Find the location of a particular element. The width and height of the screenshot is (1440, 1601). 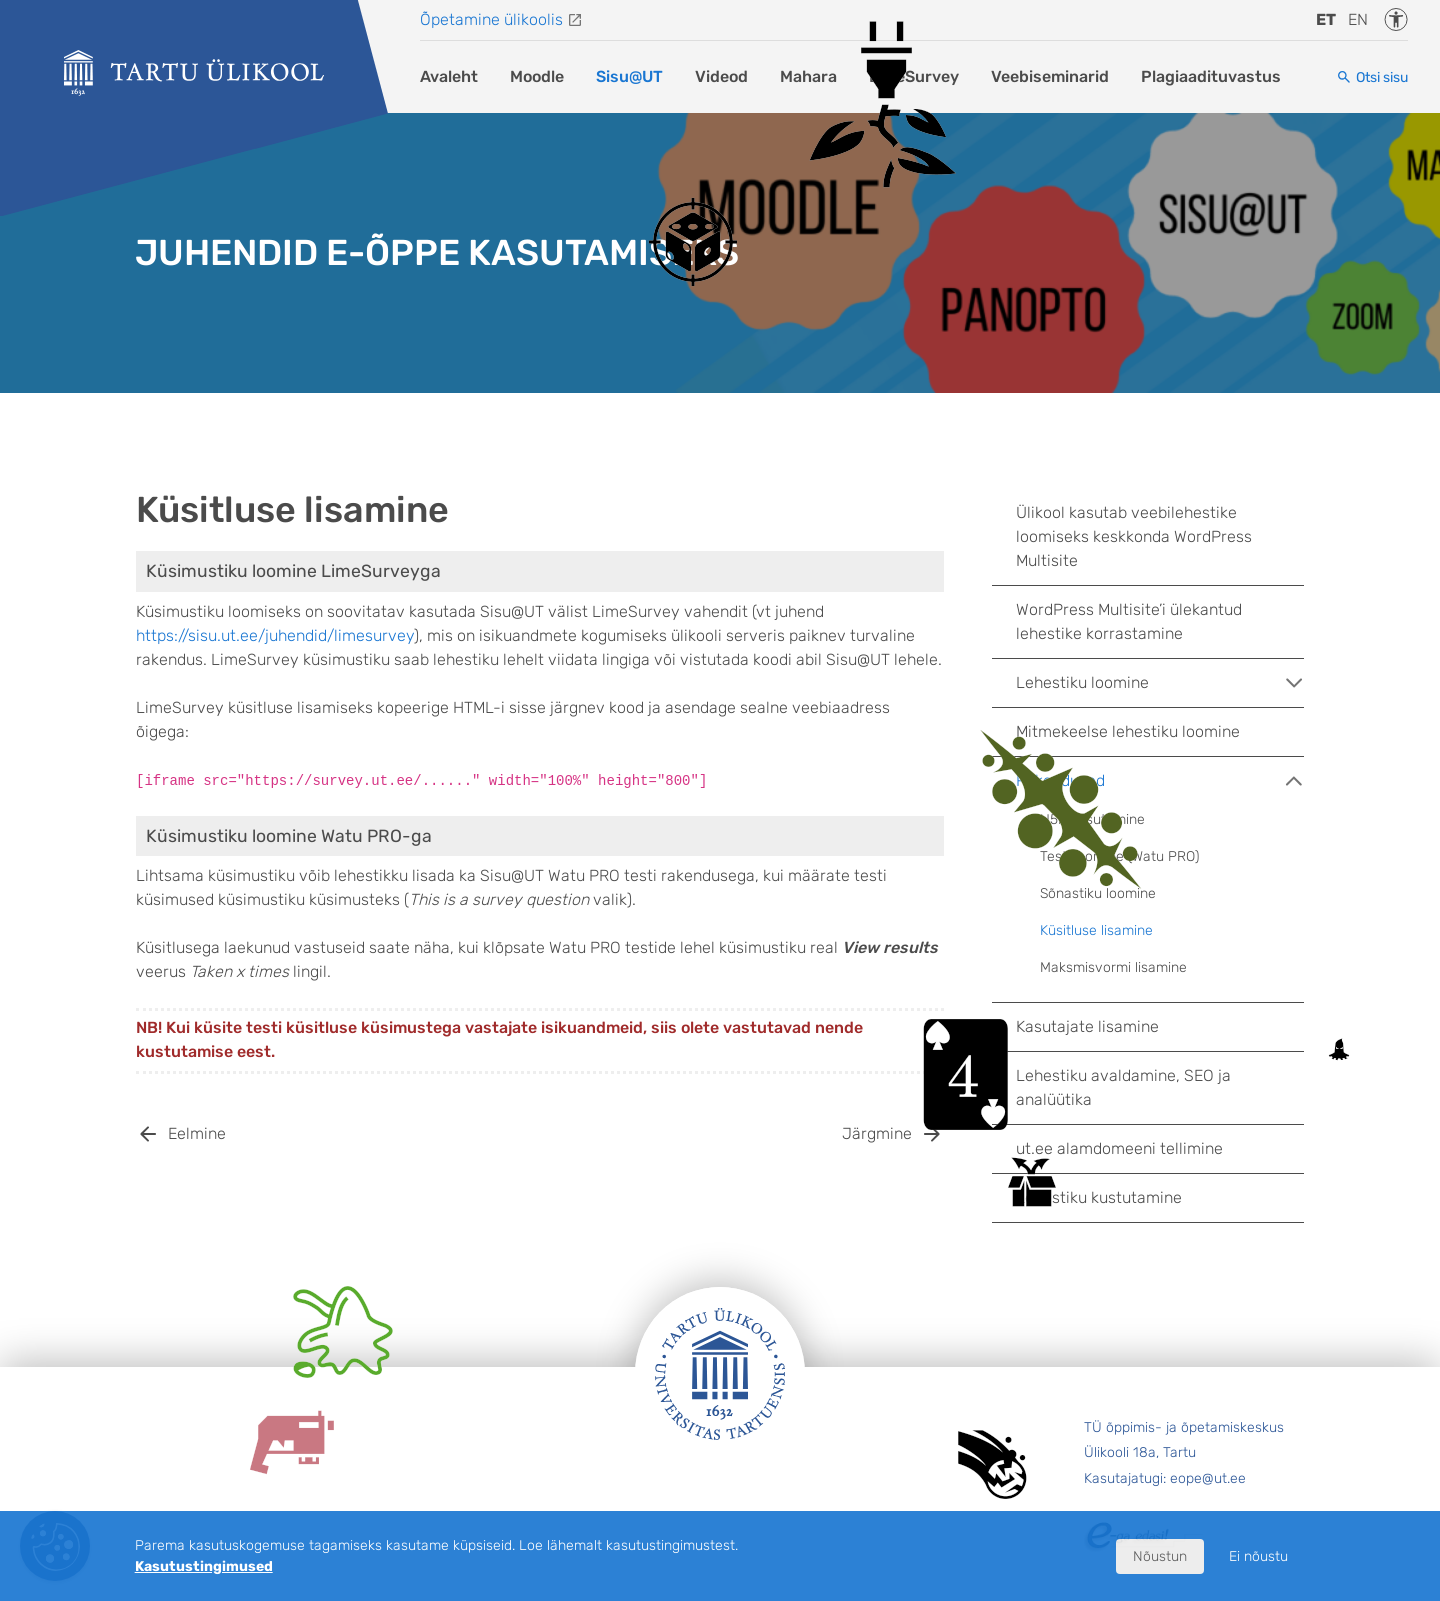

target a random selection or dice roll is located at coordinates (693, 242).